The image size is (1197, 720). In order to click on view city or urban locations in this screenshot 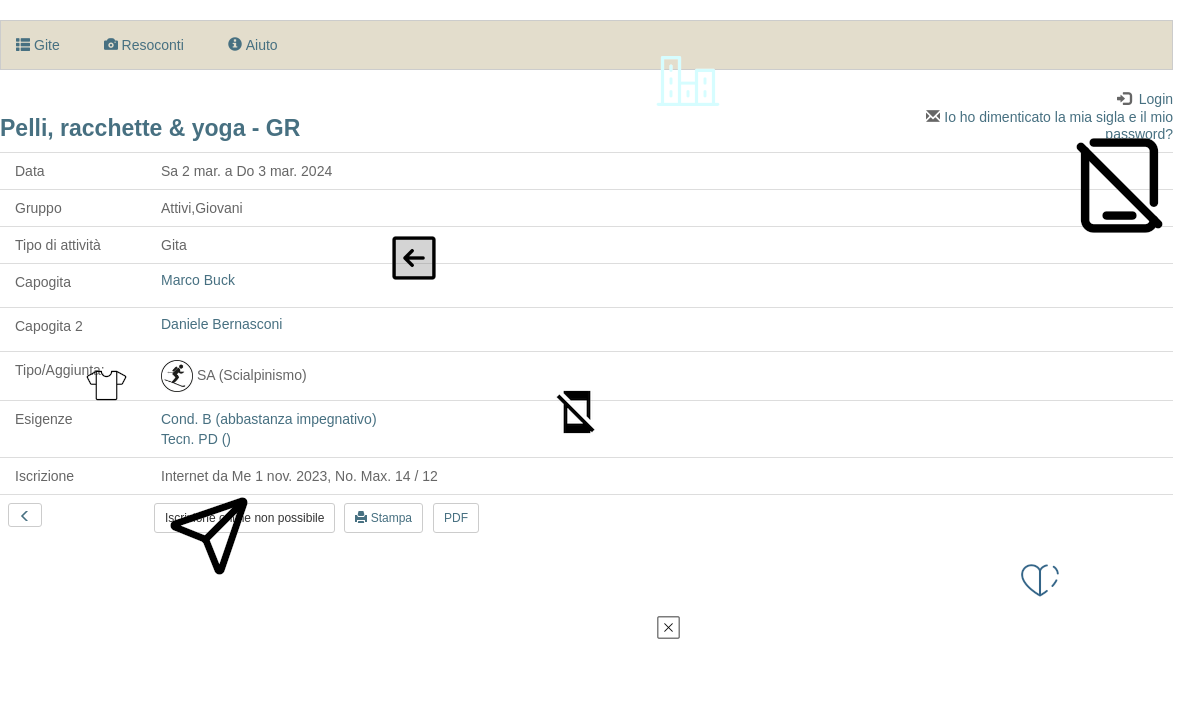, I will do `click(688, 81)`.